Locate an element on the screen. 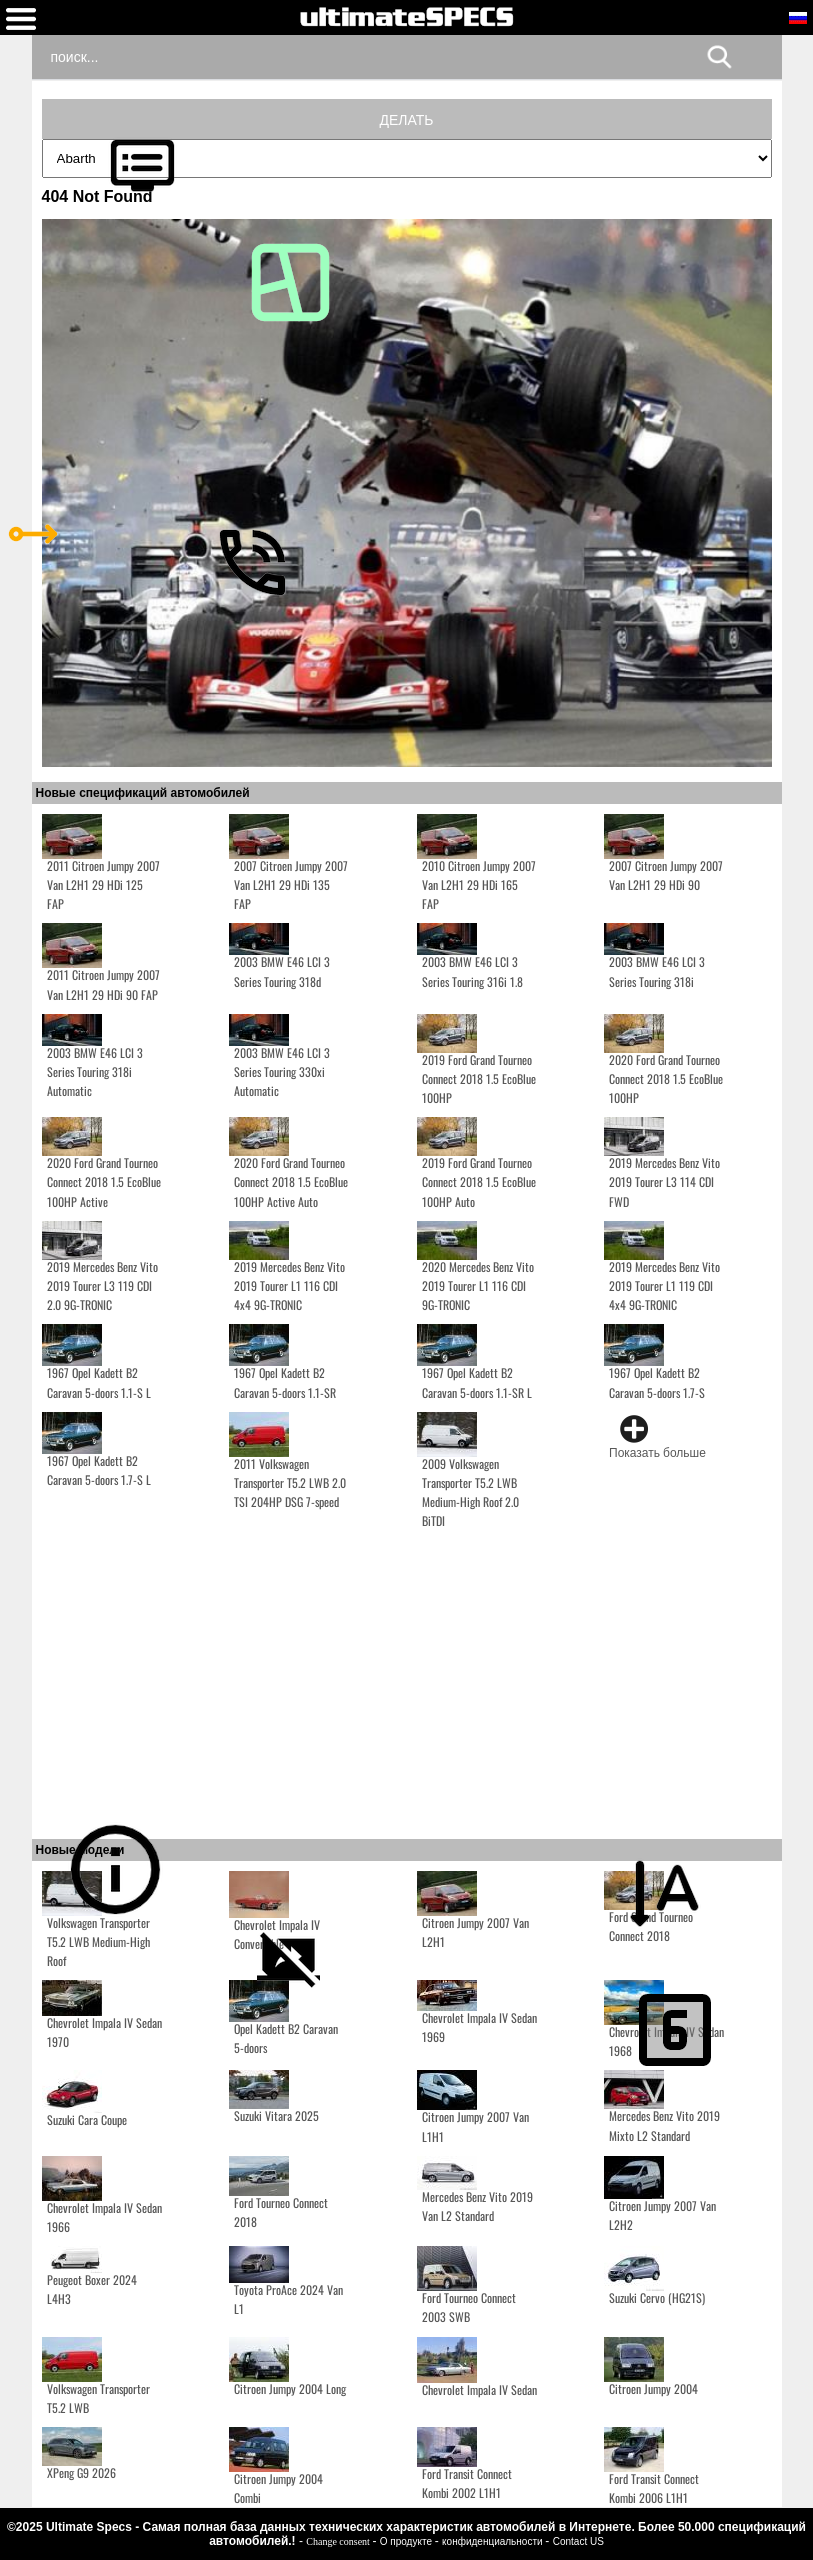 This screenshot has height=2560, width=813. stop sharing your screen is located at coordinates (288, 1959).